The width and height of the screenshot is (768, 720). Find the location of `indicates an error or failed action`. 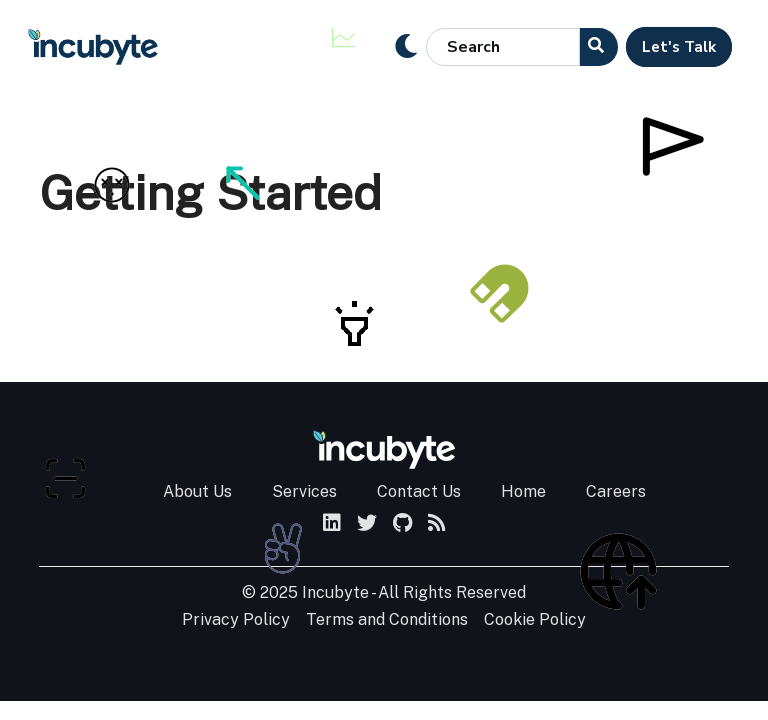

indicates an error or failed action is located at coordinates (112, 185).